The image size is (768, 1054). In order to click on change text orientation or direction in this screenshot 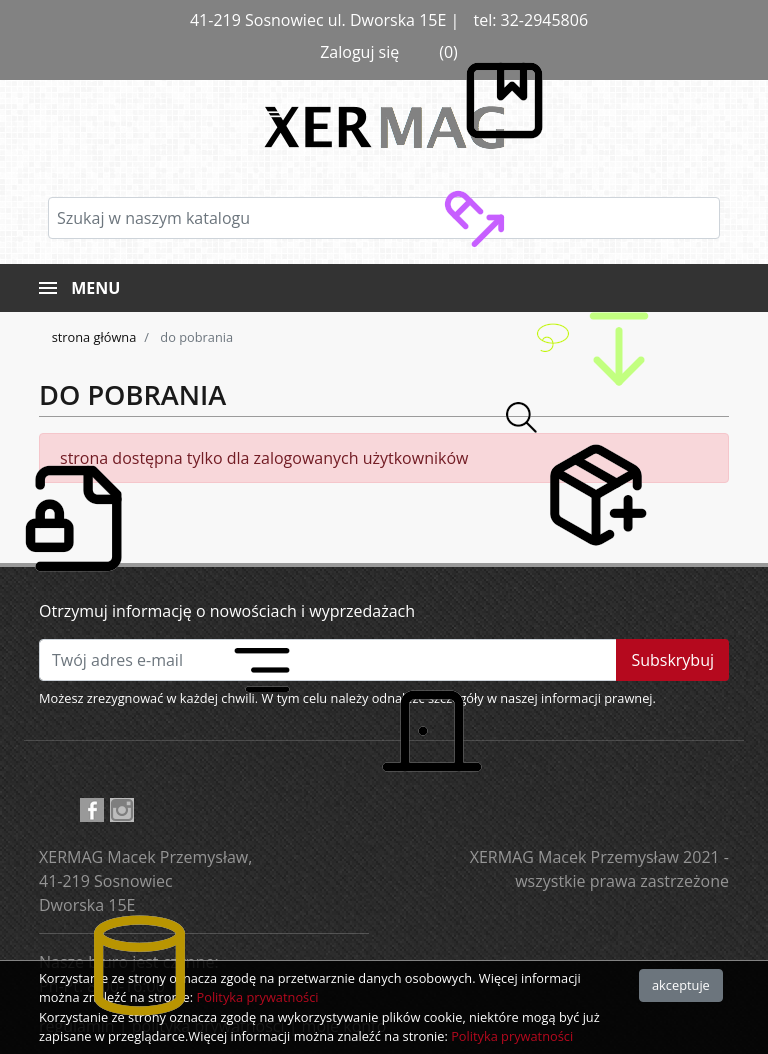, I will do `click(474, 217)`.